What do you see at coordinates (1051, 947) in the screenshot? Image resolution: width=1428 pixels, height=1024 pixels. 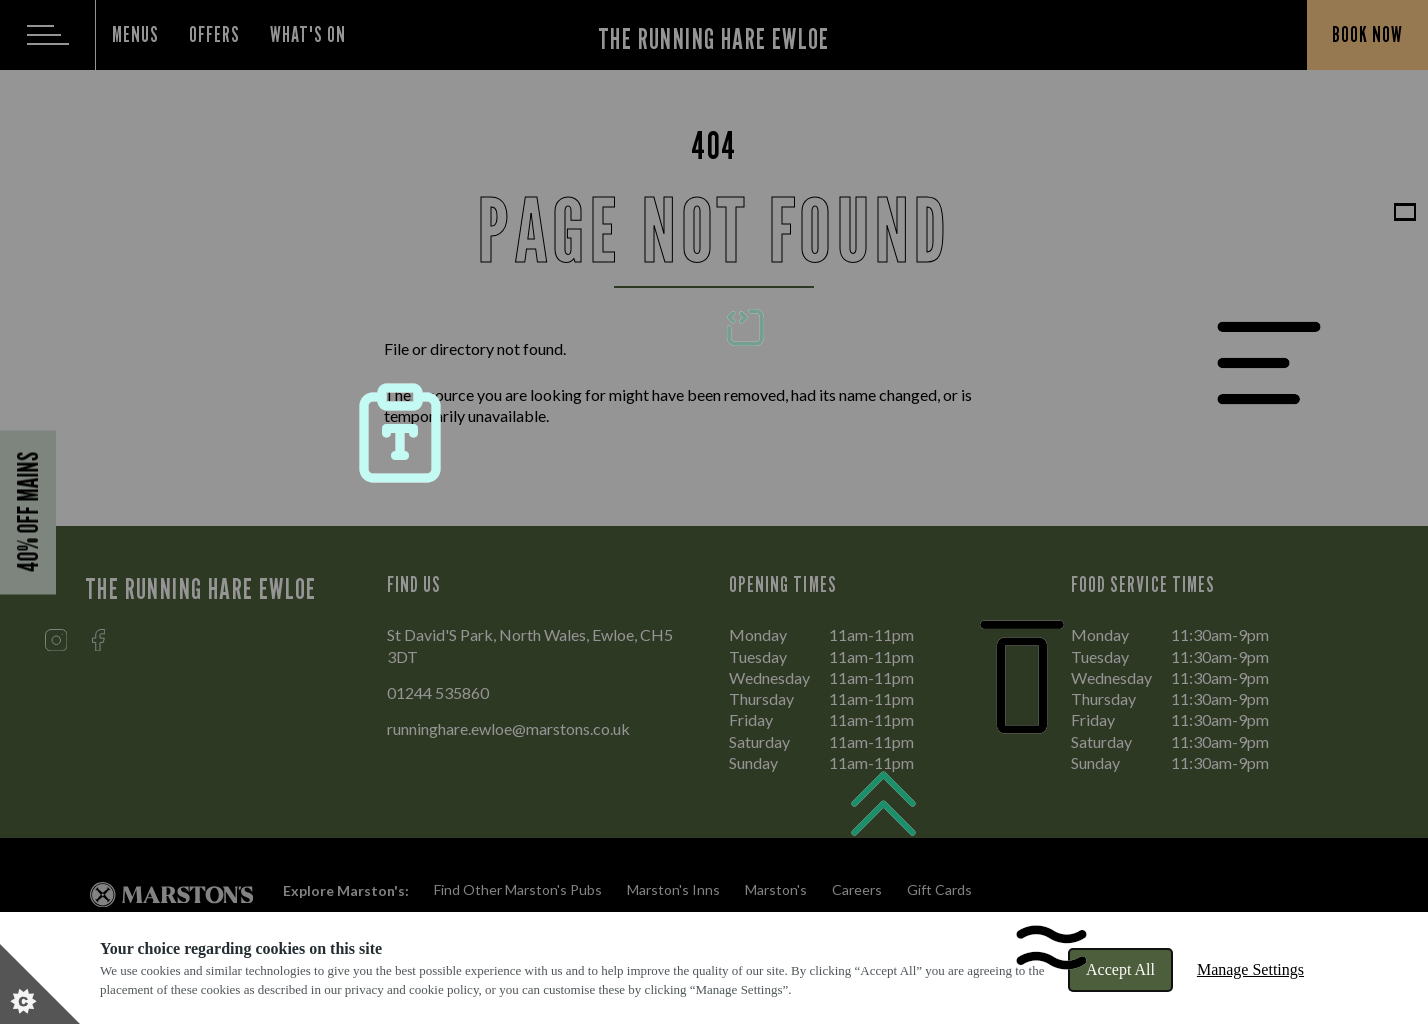 I see `indicates approximate or estimated value` at bounding box center [1051, 947].